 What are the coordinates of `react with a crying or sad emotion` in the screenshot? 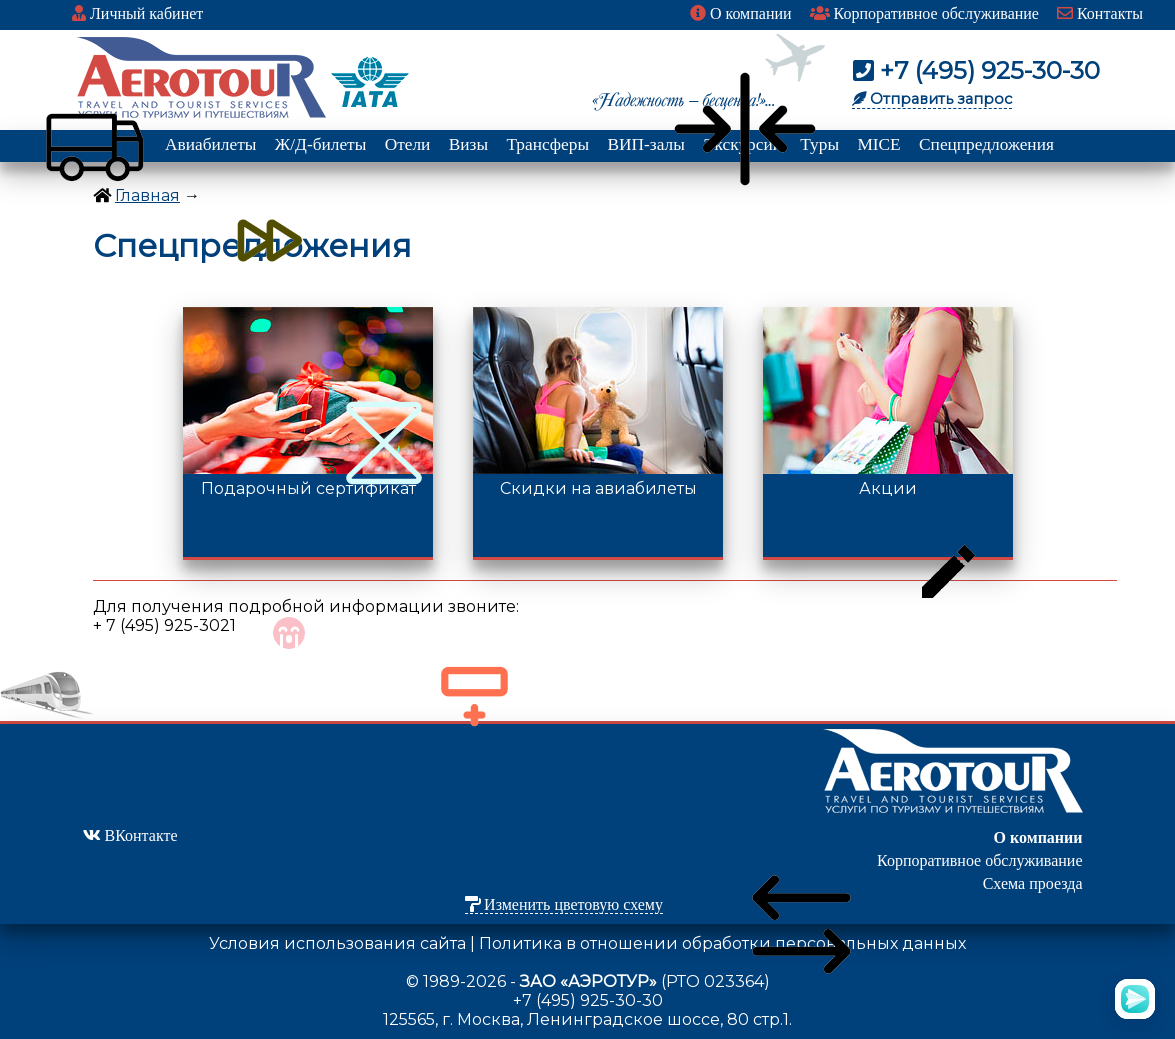 It's located at (289, 633).